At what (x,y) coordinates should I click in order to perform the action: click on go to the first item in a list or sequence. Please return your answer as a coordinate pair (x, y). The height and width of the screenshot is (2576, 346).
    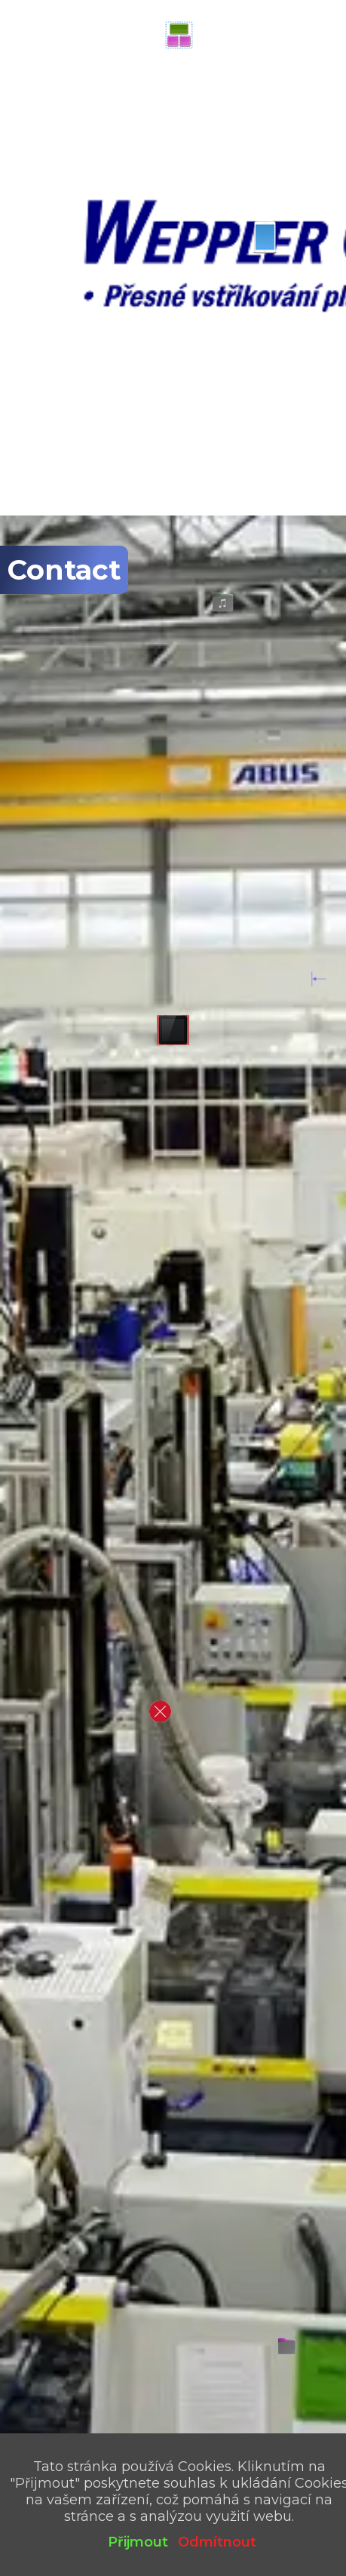
    Looking at the image, I should click on (319, 979).